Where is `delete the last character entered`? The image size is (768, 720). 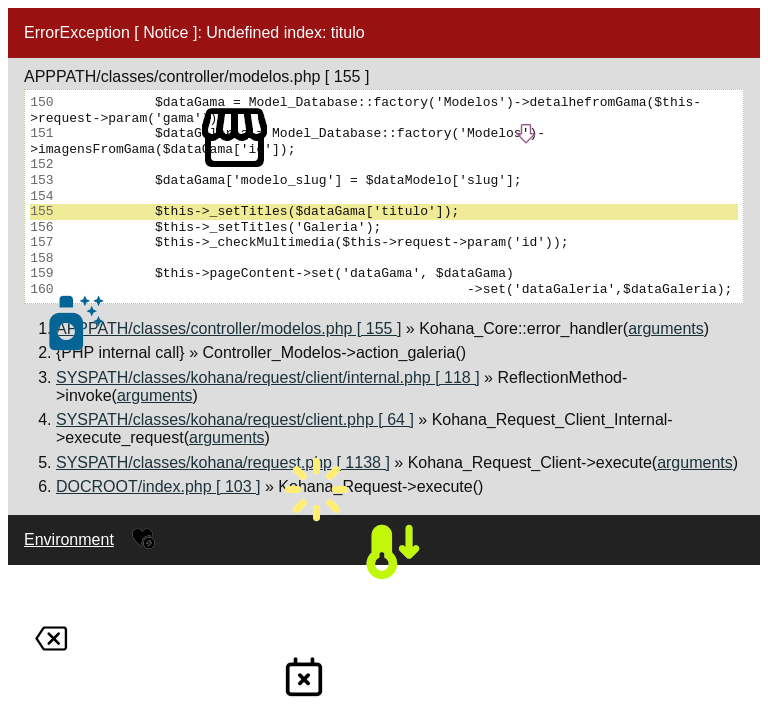
delete the last character entered is located at coordinates (52, 638).